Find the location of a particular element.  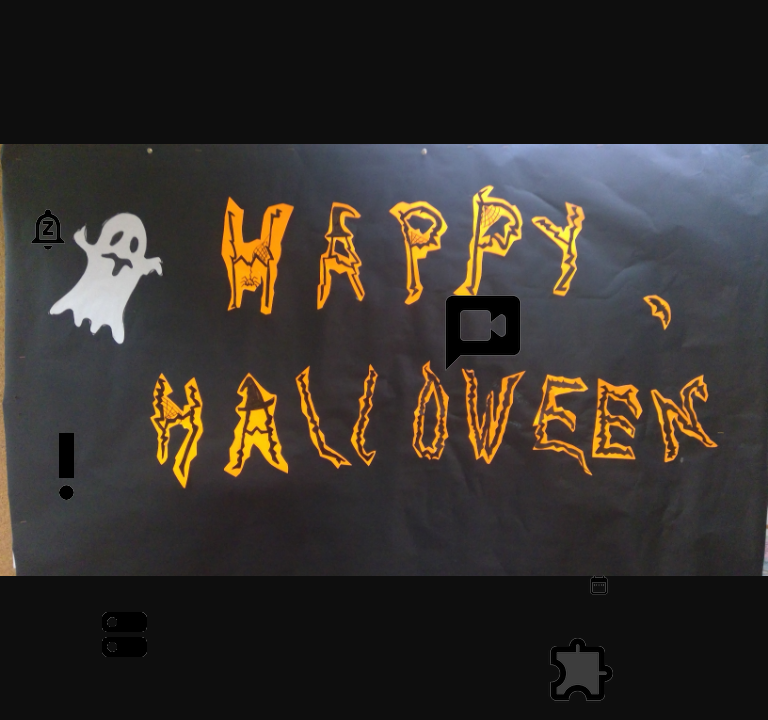

start a video chat is located at coordinates (483, 333).